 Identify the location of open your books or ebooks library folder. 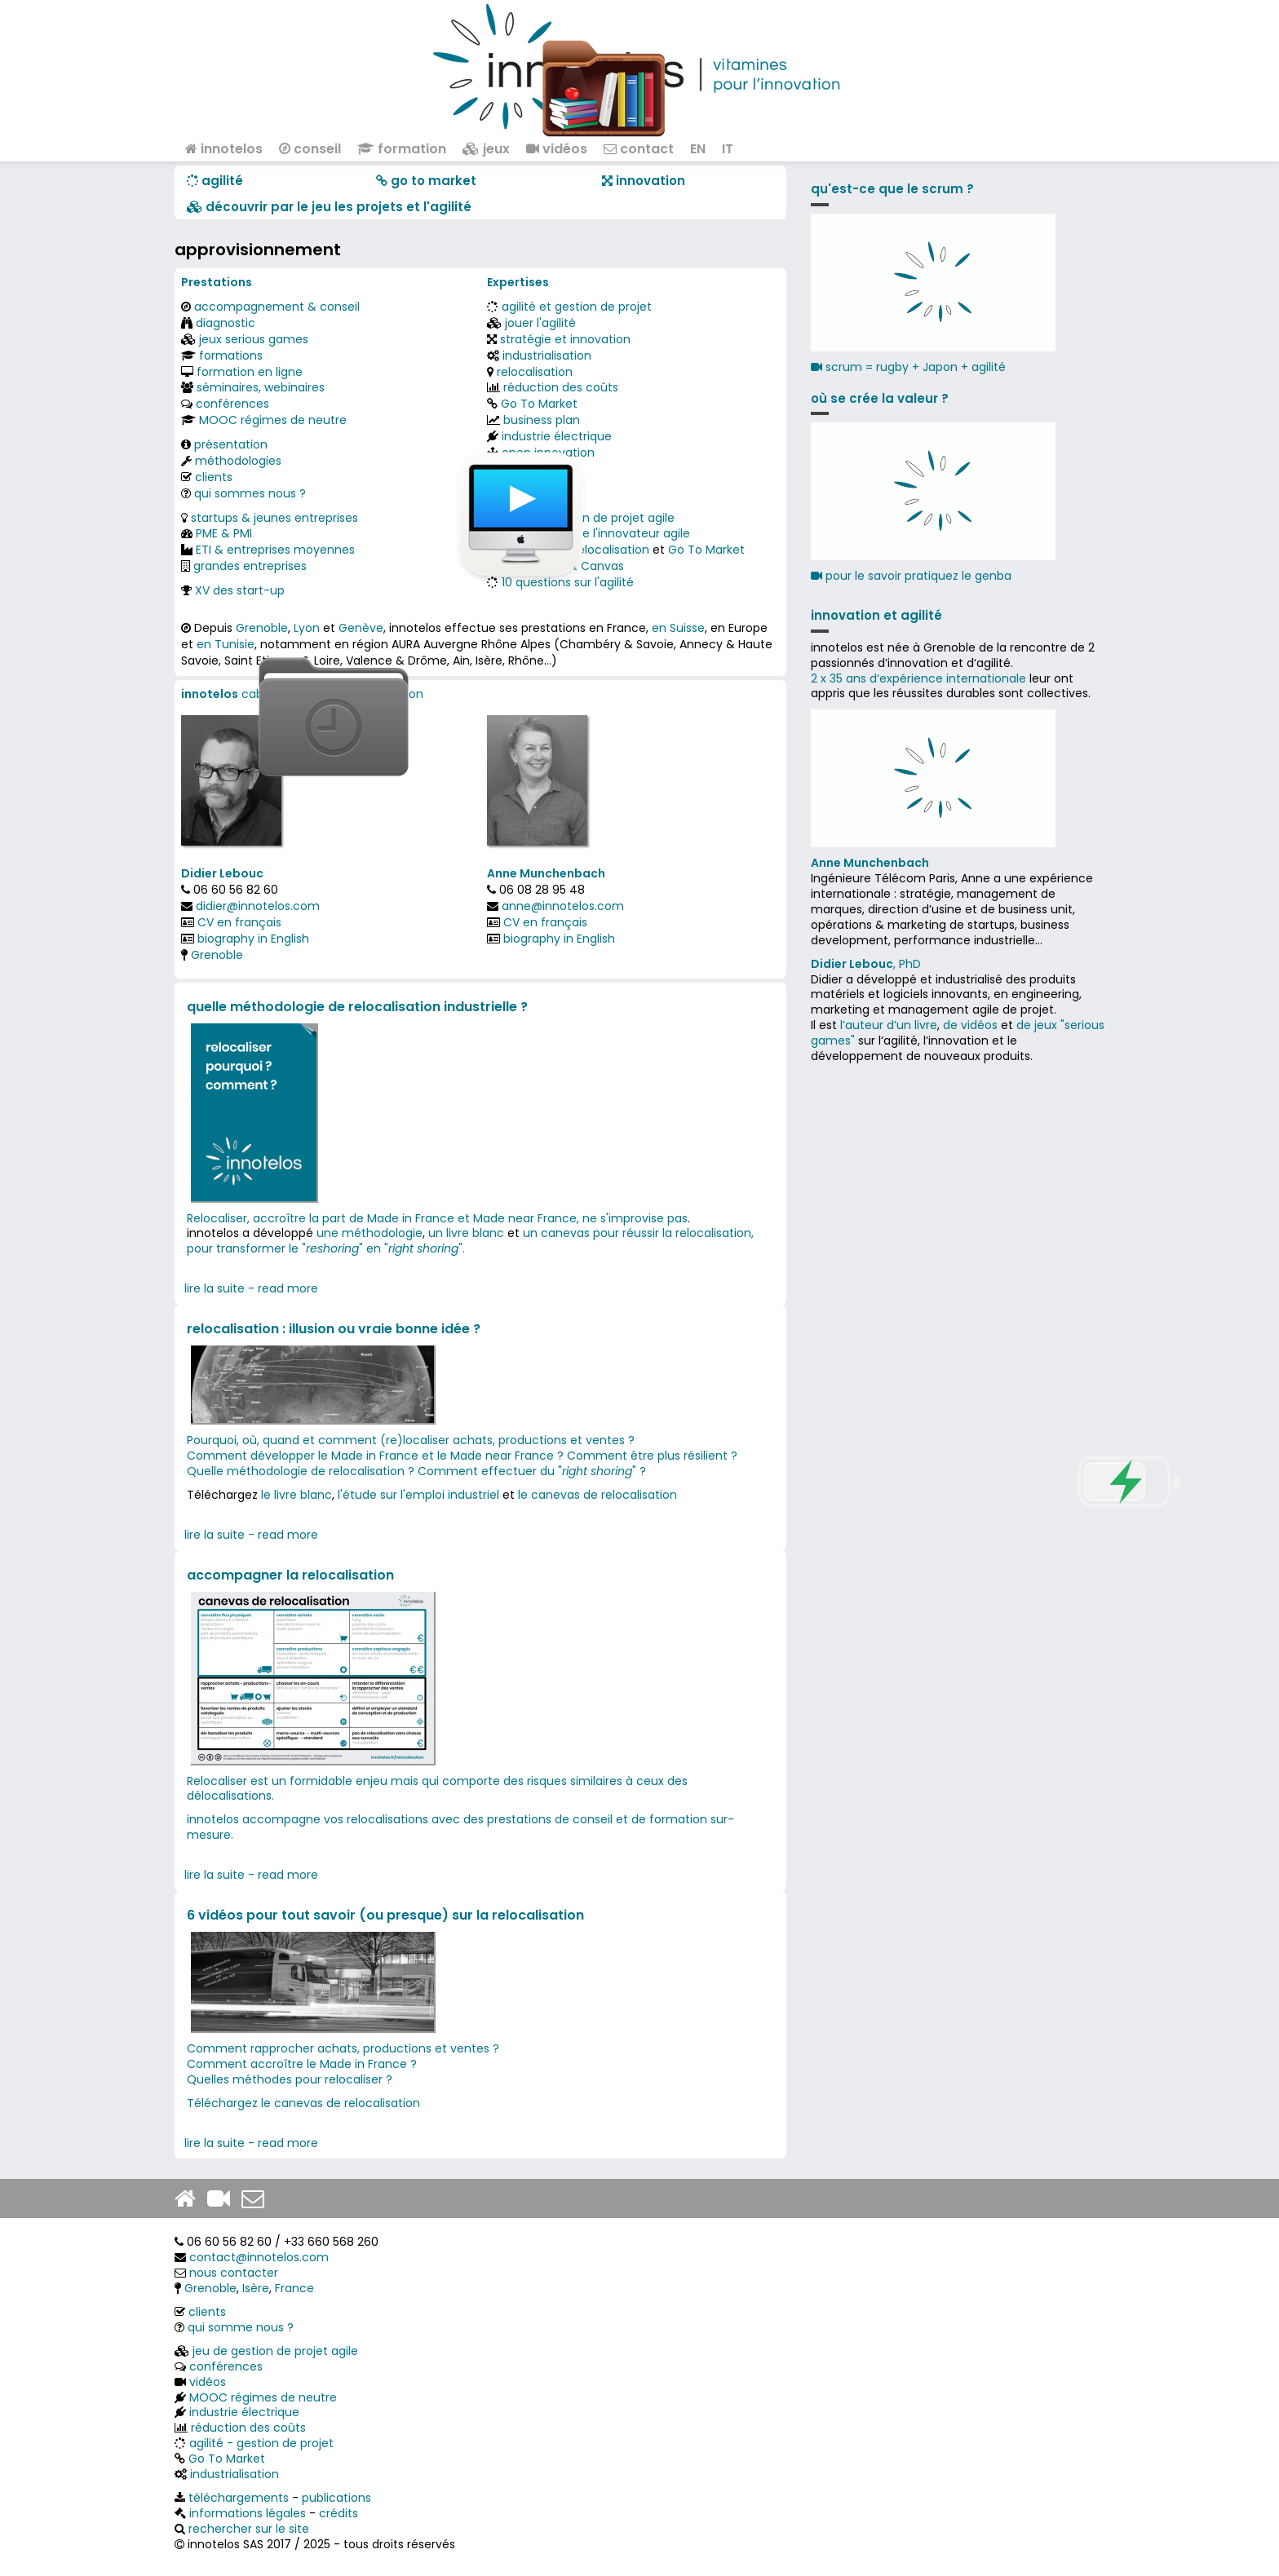
(603, 91).